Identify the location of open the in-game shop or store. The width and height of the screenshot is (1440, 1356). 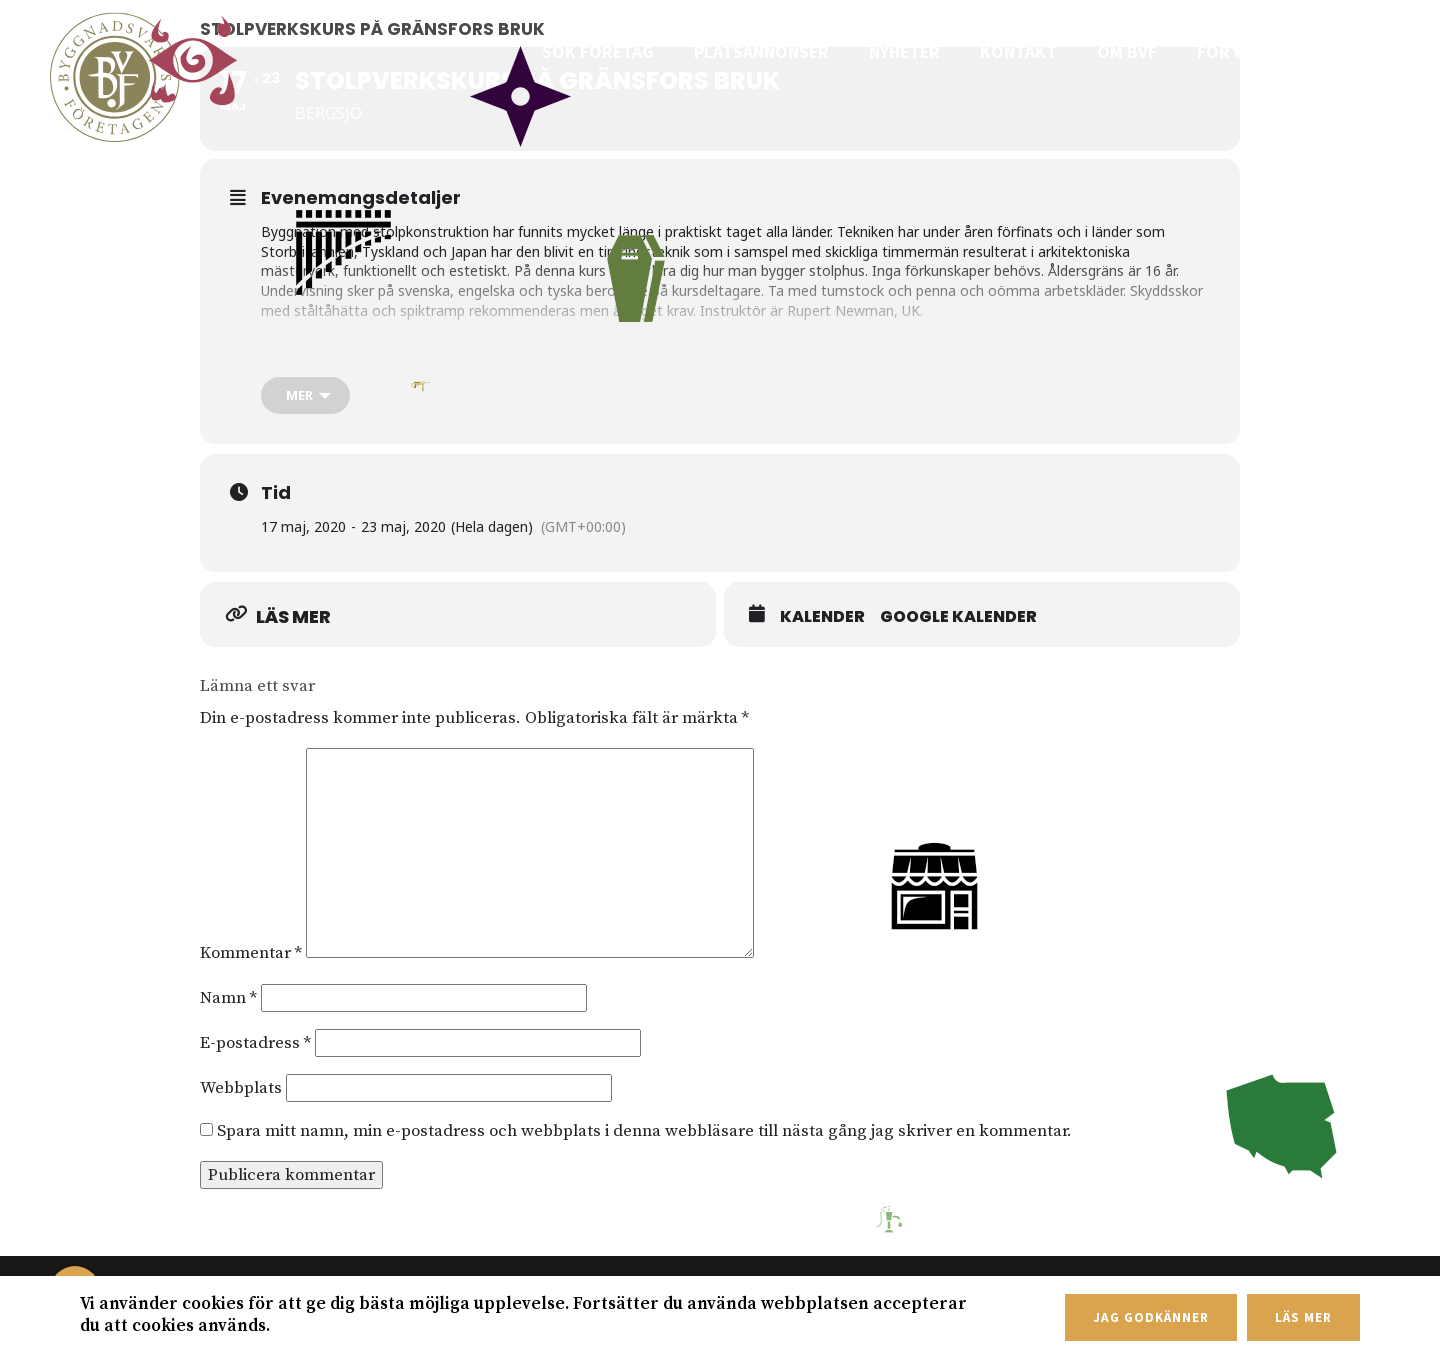
(934, 886).